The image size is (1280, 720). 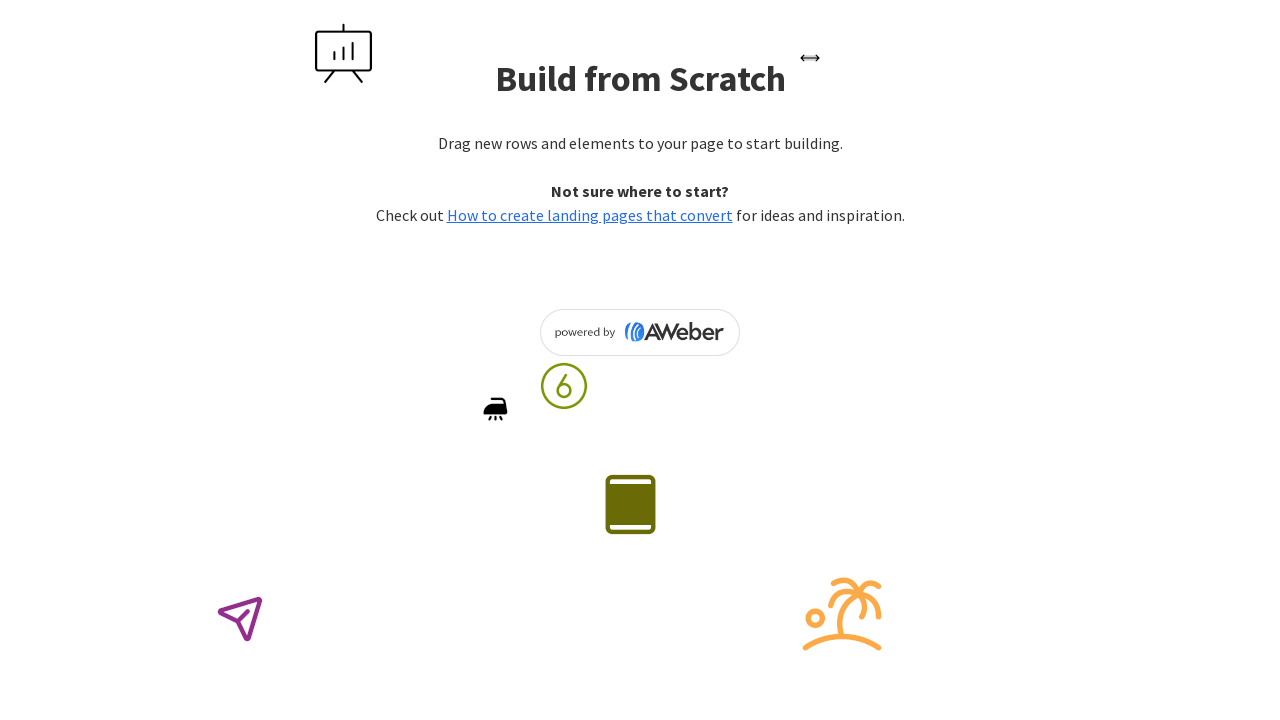 I want to click on resize element horizontally, so click(x=810, y=58).